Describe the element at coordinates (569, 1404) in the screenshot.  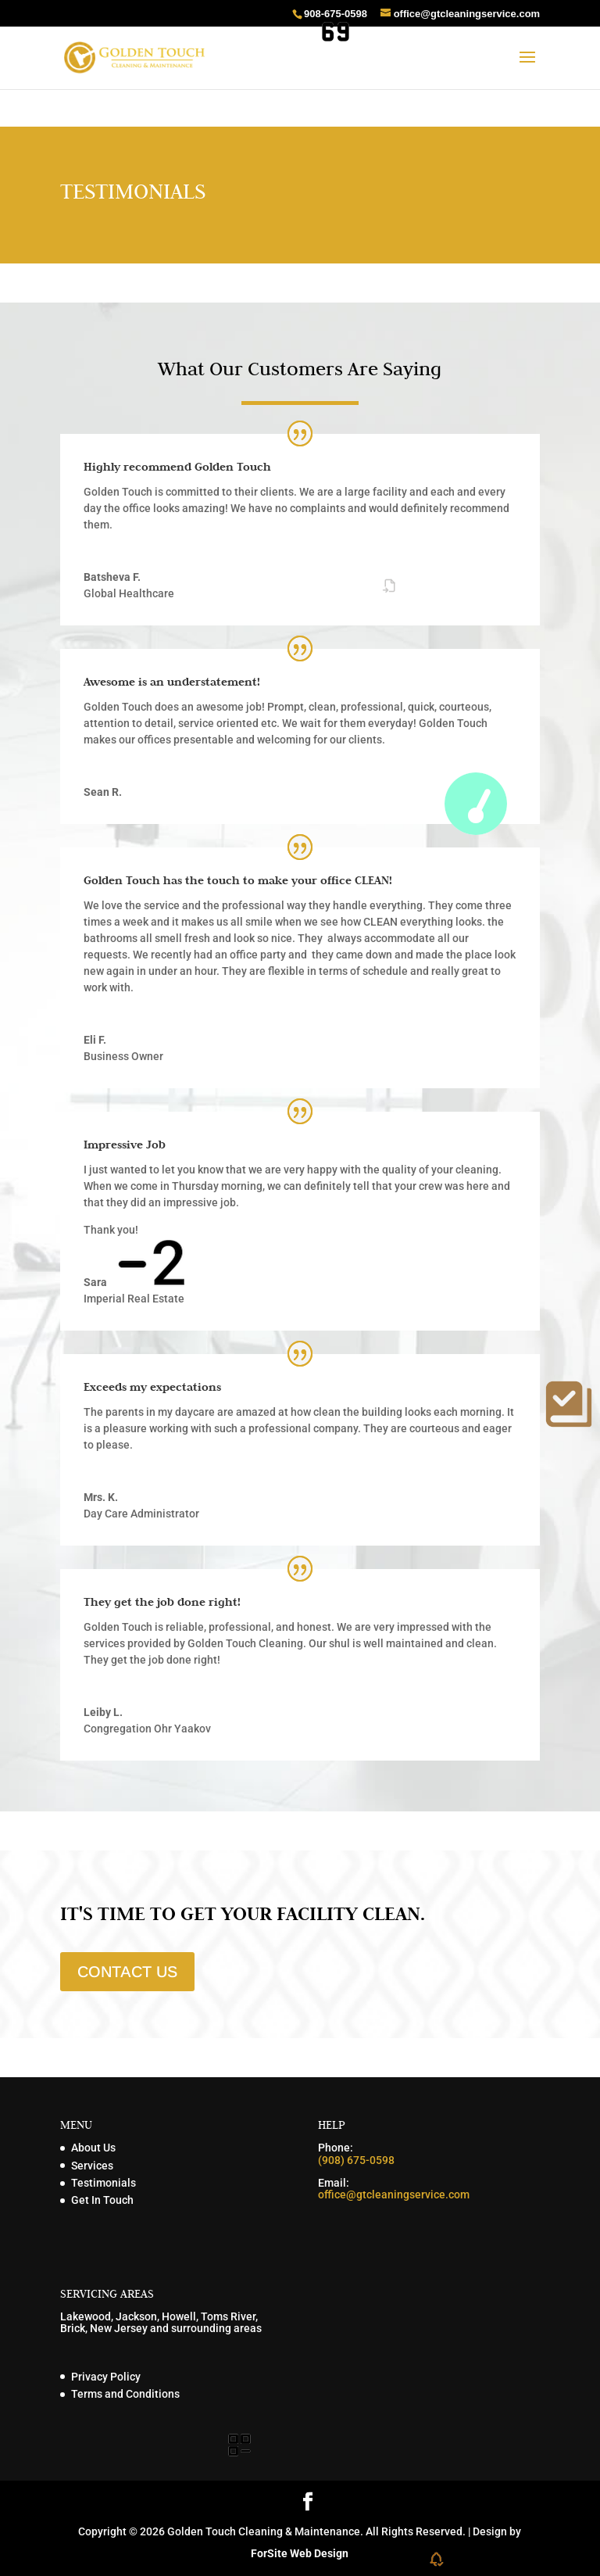
I see `view server rules channel` at that location.